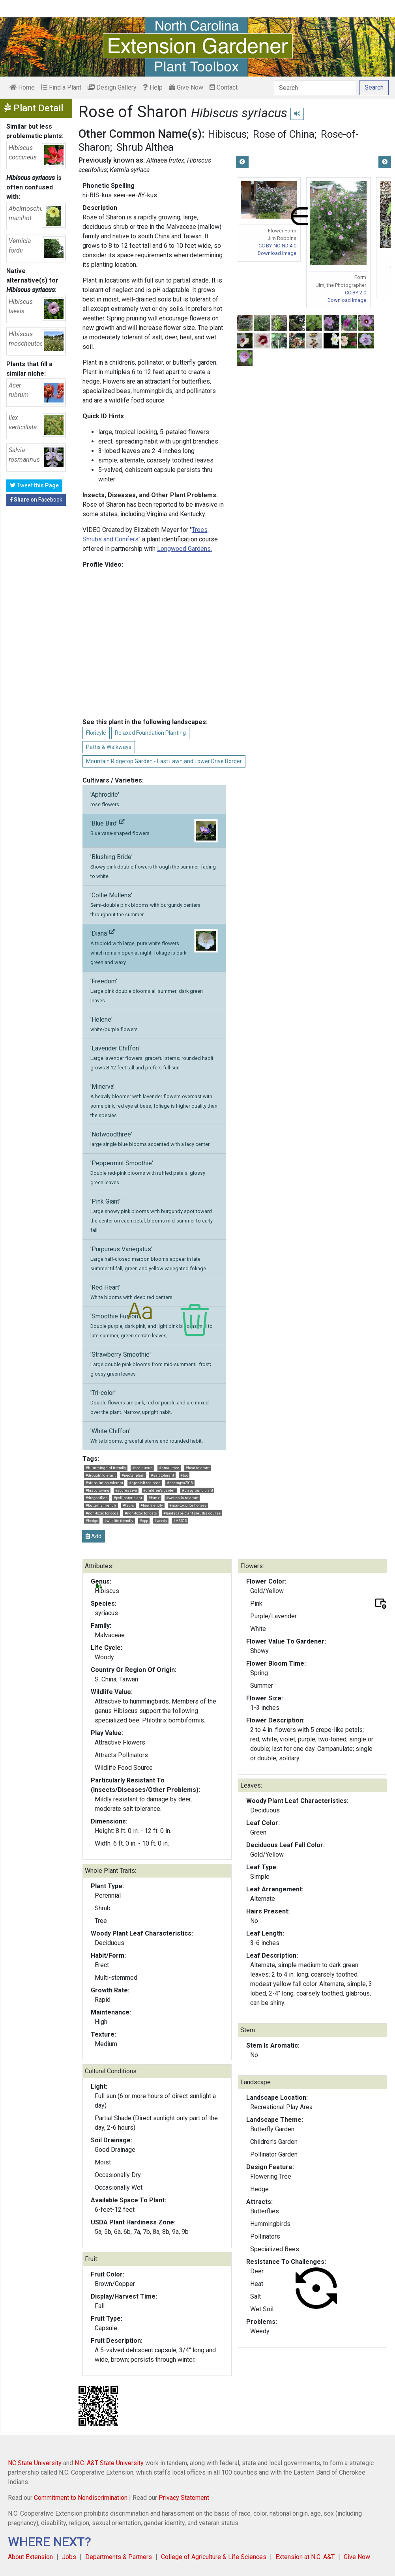 The image size is (395, 2576). I want to click on delete selected item, so click(195, 1321).